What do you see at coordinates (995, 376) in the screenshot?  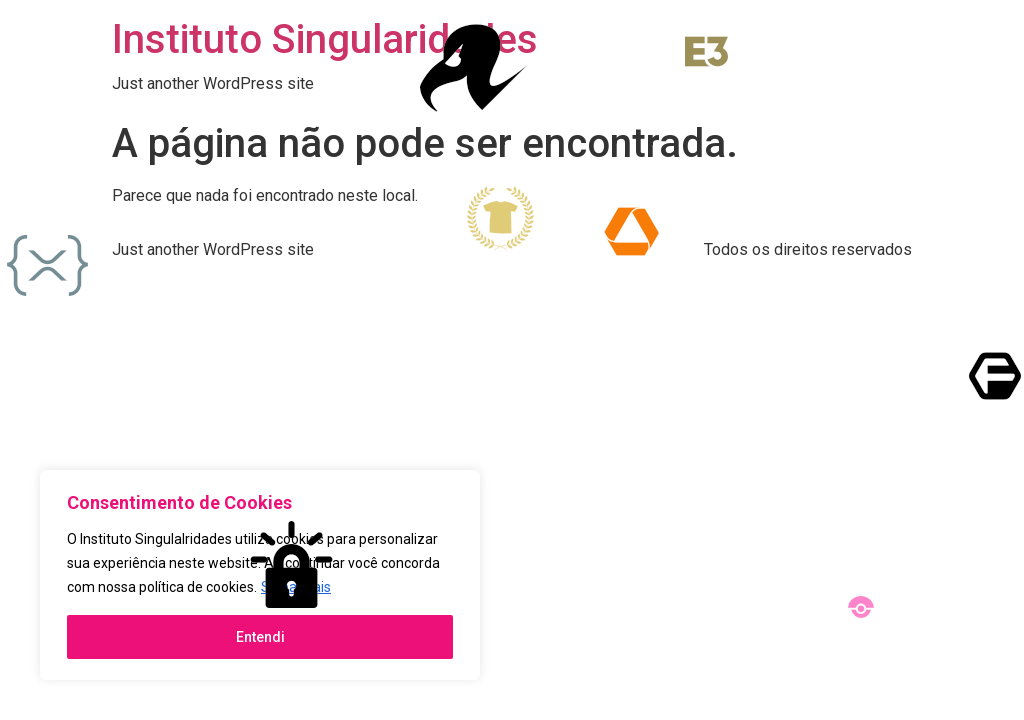 I see `open floorp browser` at bounding box center [995, 376].